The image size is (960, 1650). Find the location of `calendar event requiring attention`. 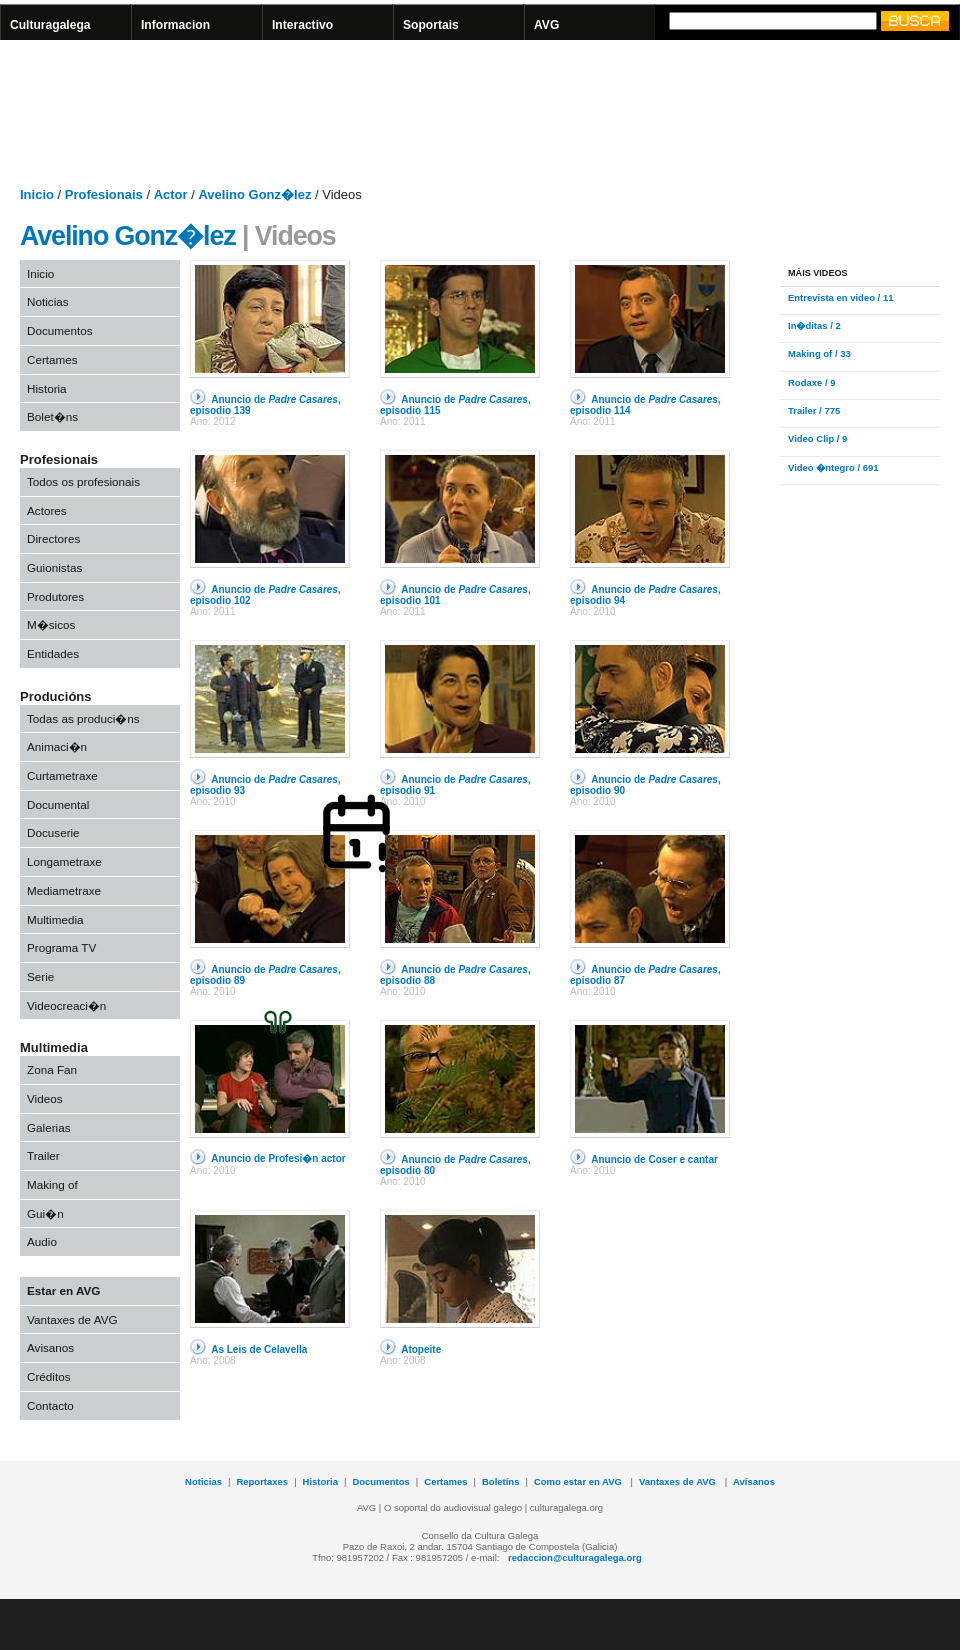

calendar event requiring attention is located at coordinates (356, 831).